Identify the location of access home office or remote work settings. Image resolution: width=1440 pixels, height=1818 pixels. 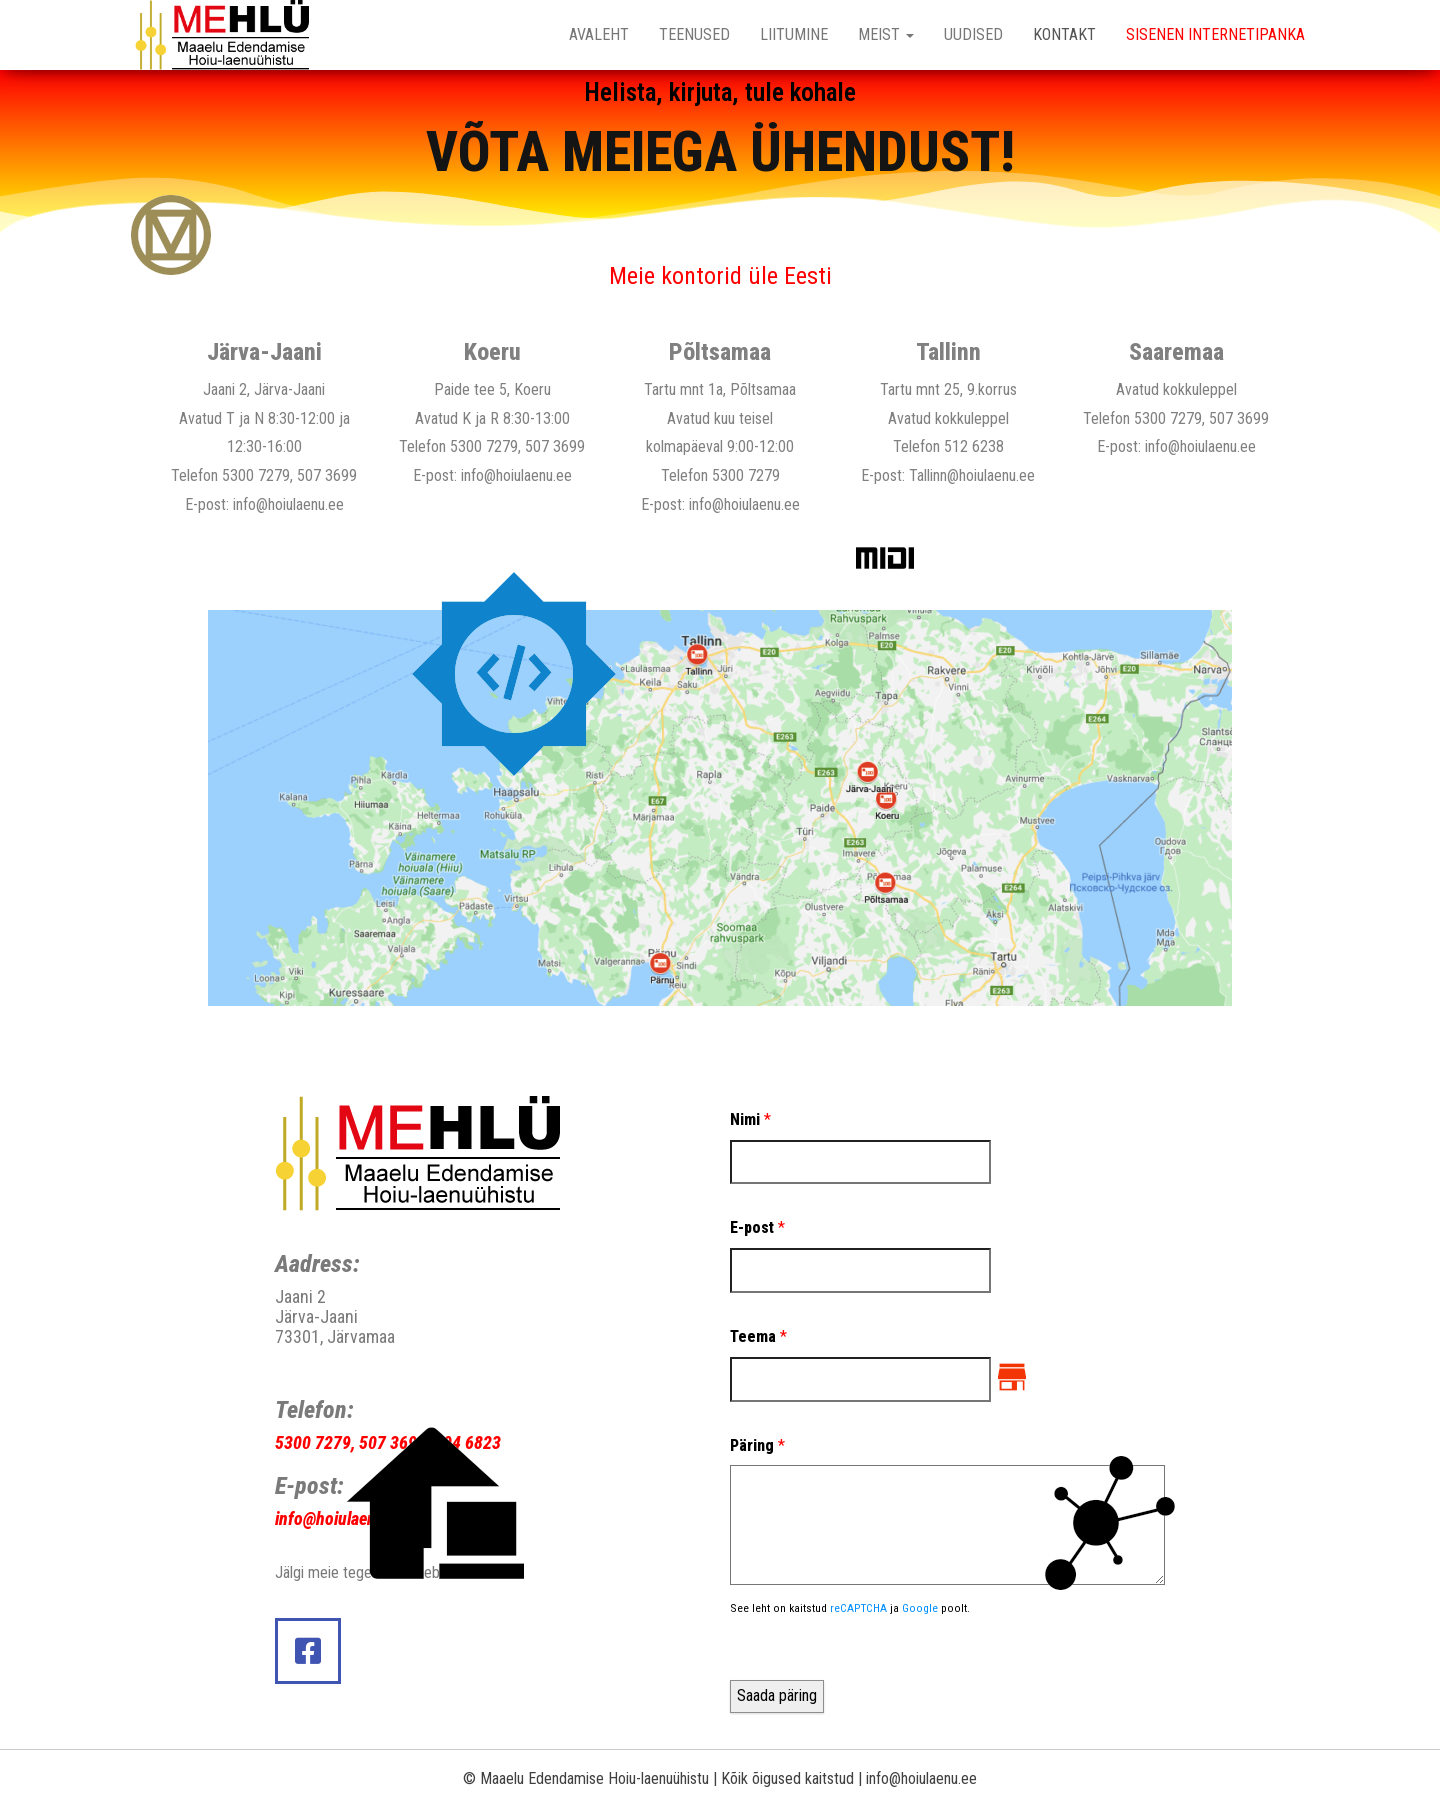
(431, 1509).